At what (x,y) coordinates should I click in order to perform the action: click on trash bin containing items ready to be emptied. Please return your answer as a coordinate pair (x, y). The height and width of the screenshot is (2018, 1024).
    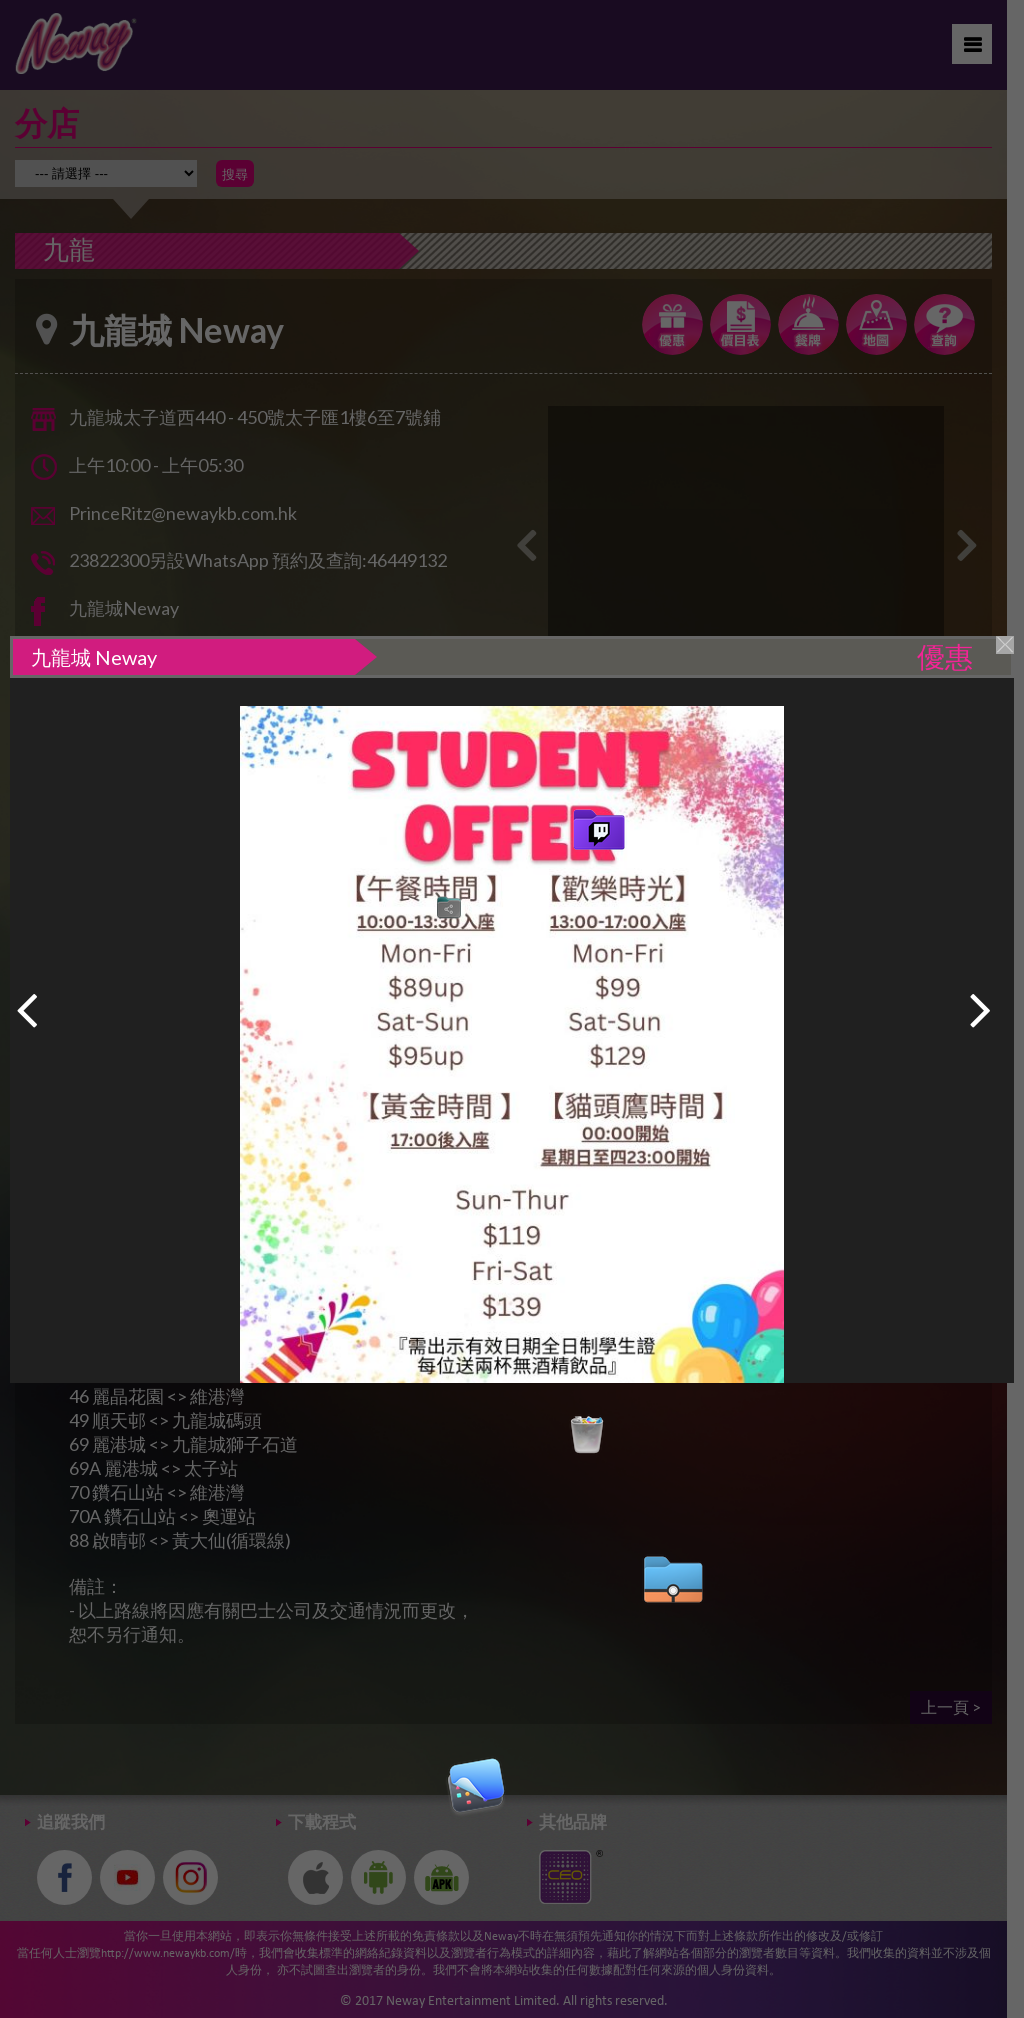
    Looking at the image, I should click on (587, 1435).